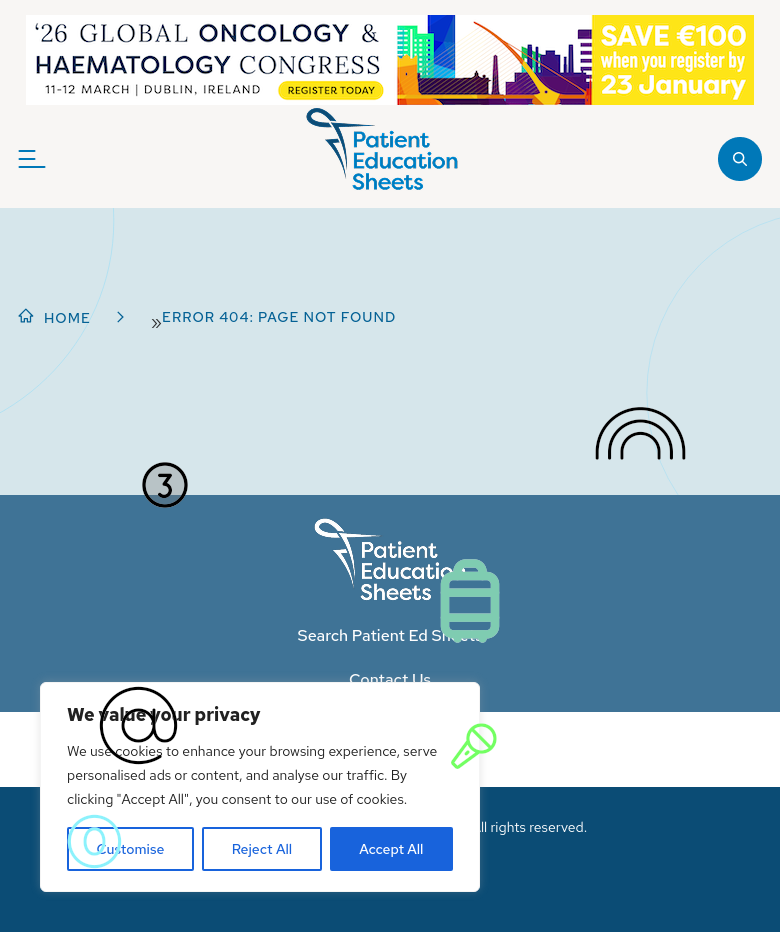  Describe the element at coordinates (94, 841) in the screenshot. I see `indicates zero items or notifications` at that location.